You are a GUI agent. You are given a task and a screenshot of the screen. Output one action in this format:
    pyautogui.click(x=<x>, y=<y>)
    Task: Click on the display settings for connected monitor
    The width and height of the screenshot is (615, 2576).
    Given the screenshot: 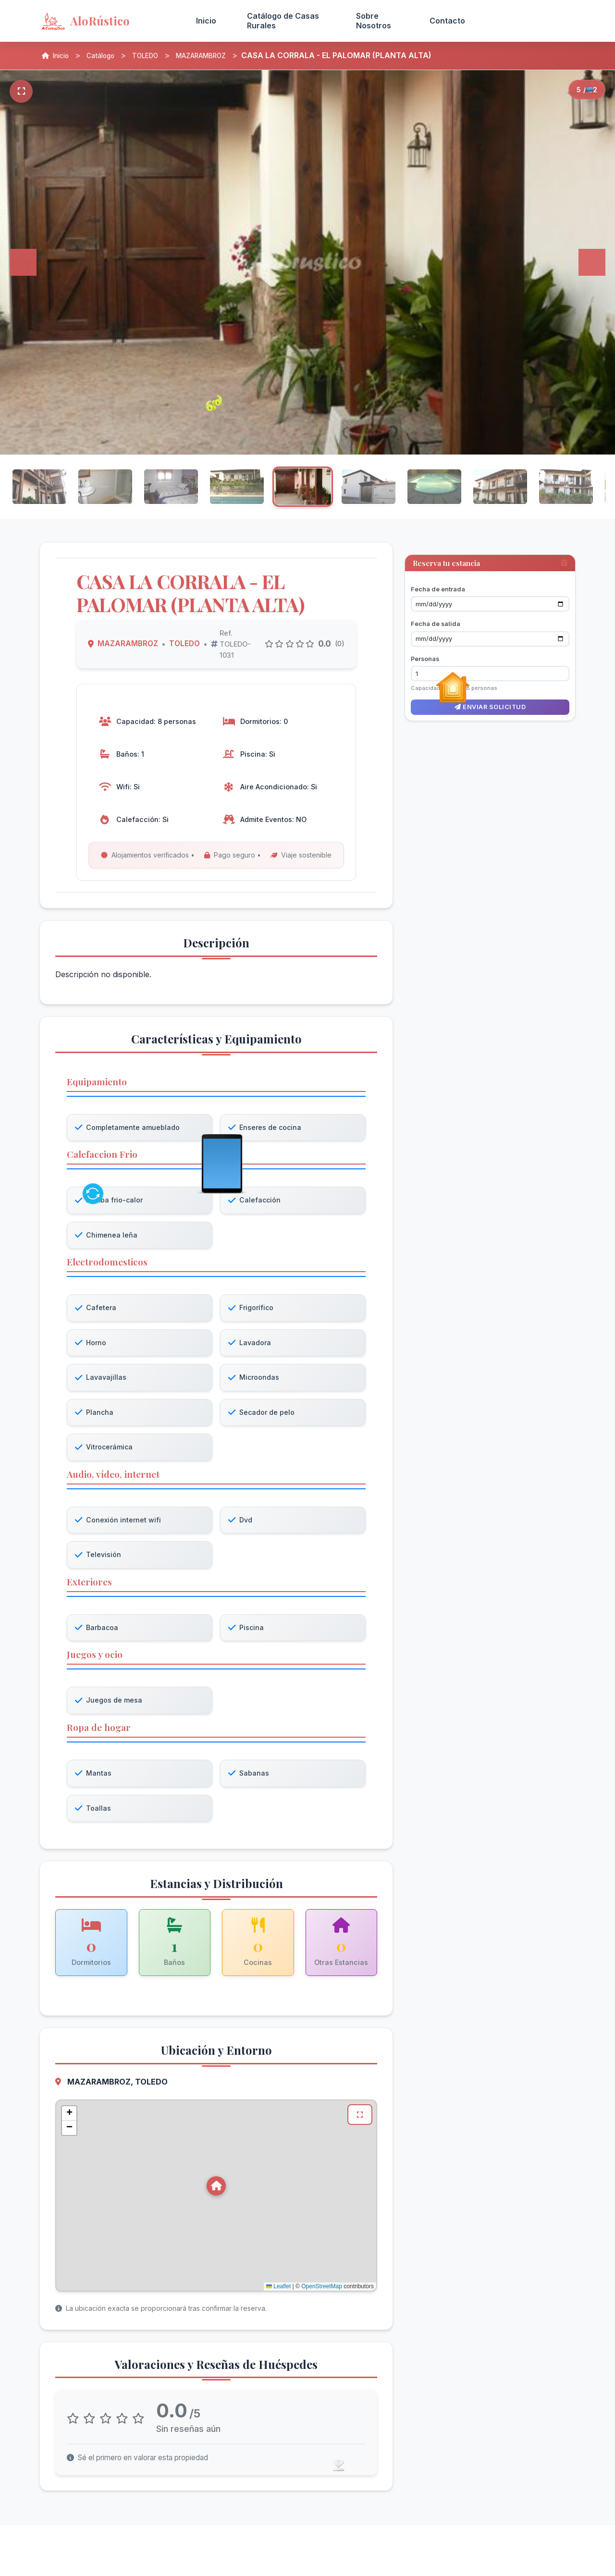 What is the action you would take?
    pyautogui.click(x=589, y=89)
    